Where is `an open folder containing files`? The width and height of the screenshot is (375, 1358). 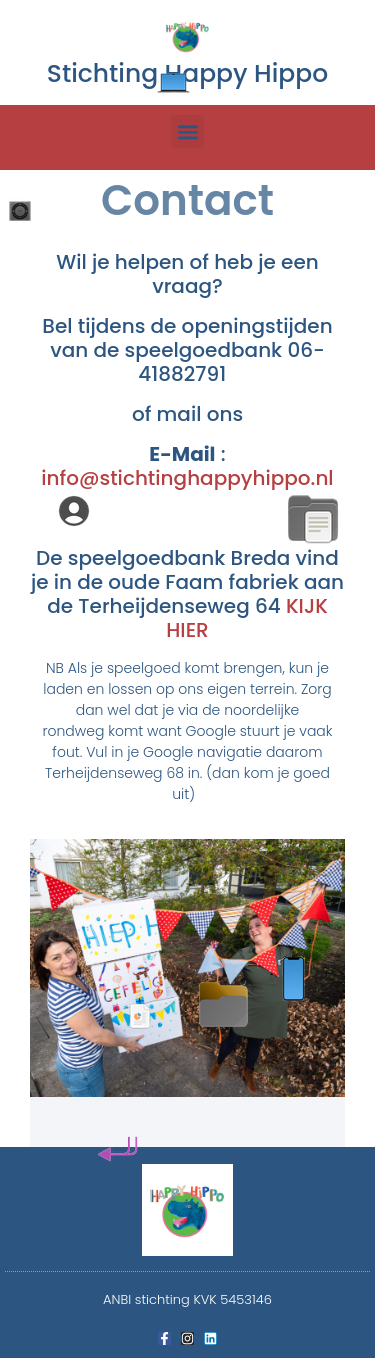 an open folder containing files is located at coordinates (223, 1004).